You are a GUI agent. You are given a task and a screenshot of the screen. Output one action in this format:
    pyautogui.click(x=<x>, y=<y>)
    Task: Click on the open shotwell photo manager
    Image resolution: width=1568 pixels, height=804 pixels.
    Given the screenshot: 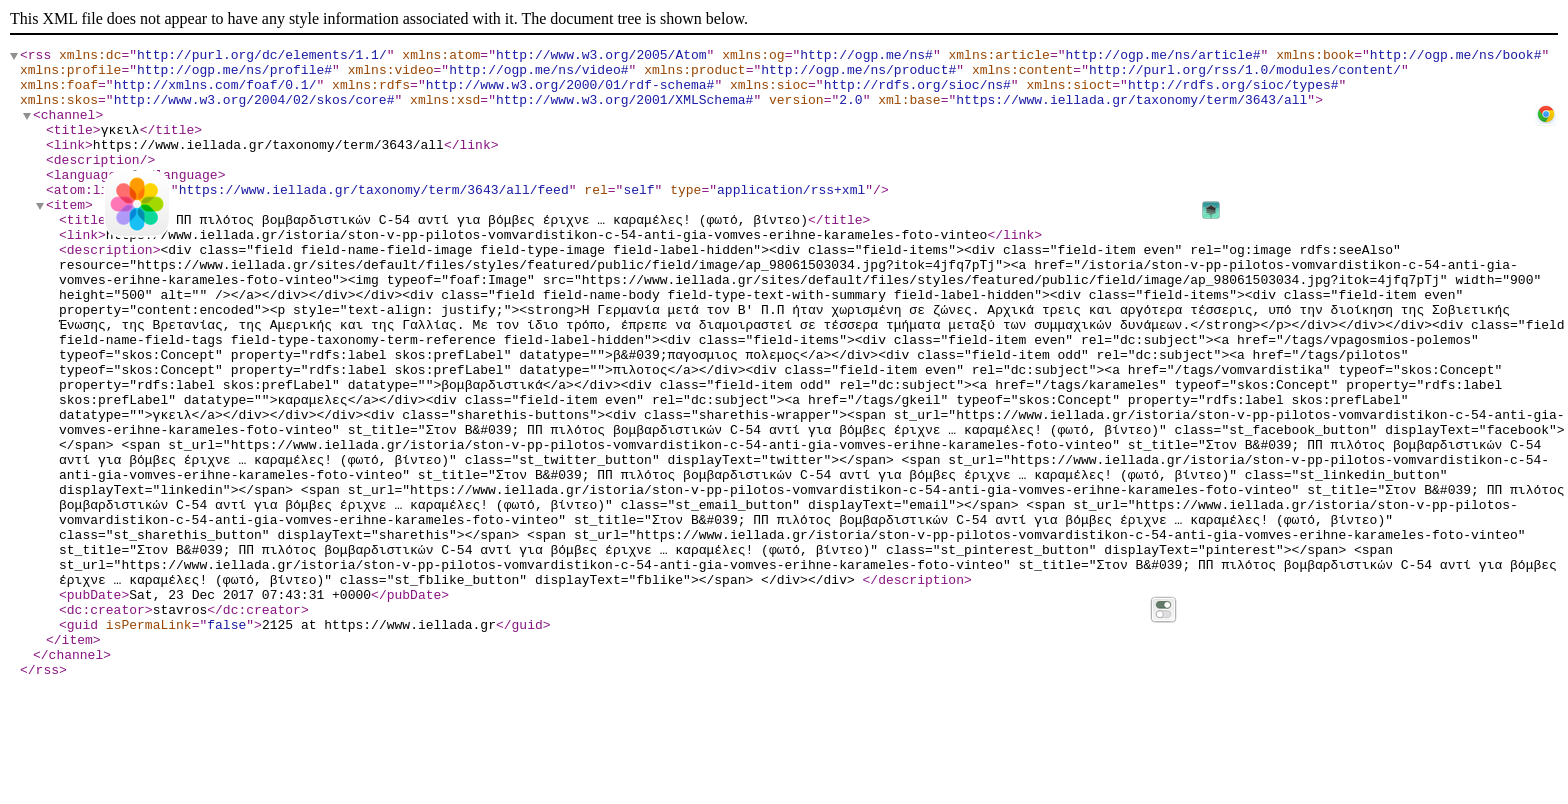 What is the action you would take?
    pyautogui.click(x=137, y=204)
    